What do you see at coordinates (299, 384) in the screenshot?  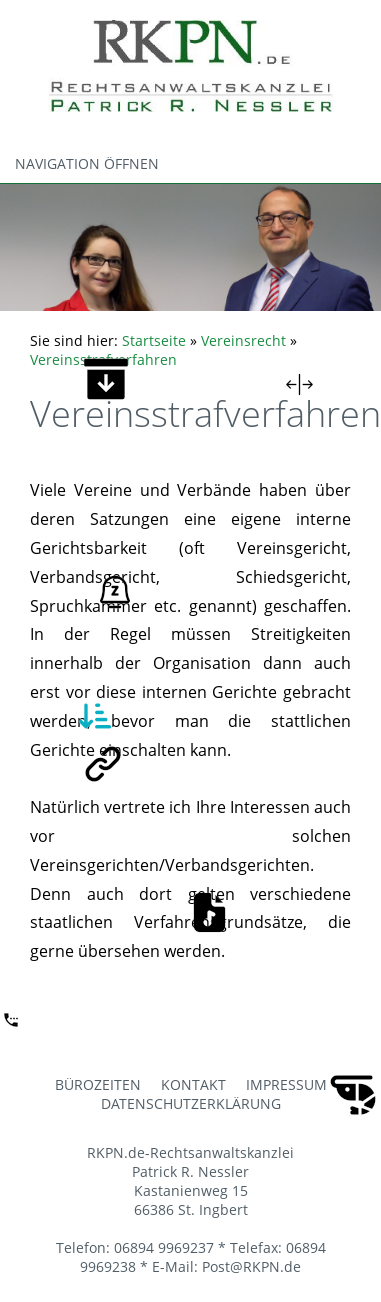 I see `expand content horizontally` at bounding box center [299, 384].